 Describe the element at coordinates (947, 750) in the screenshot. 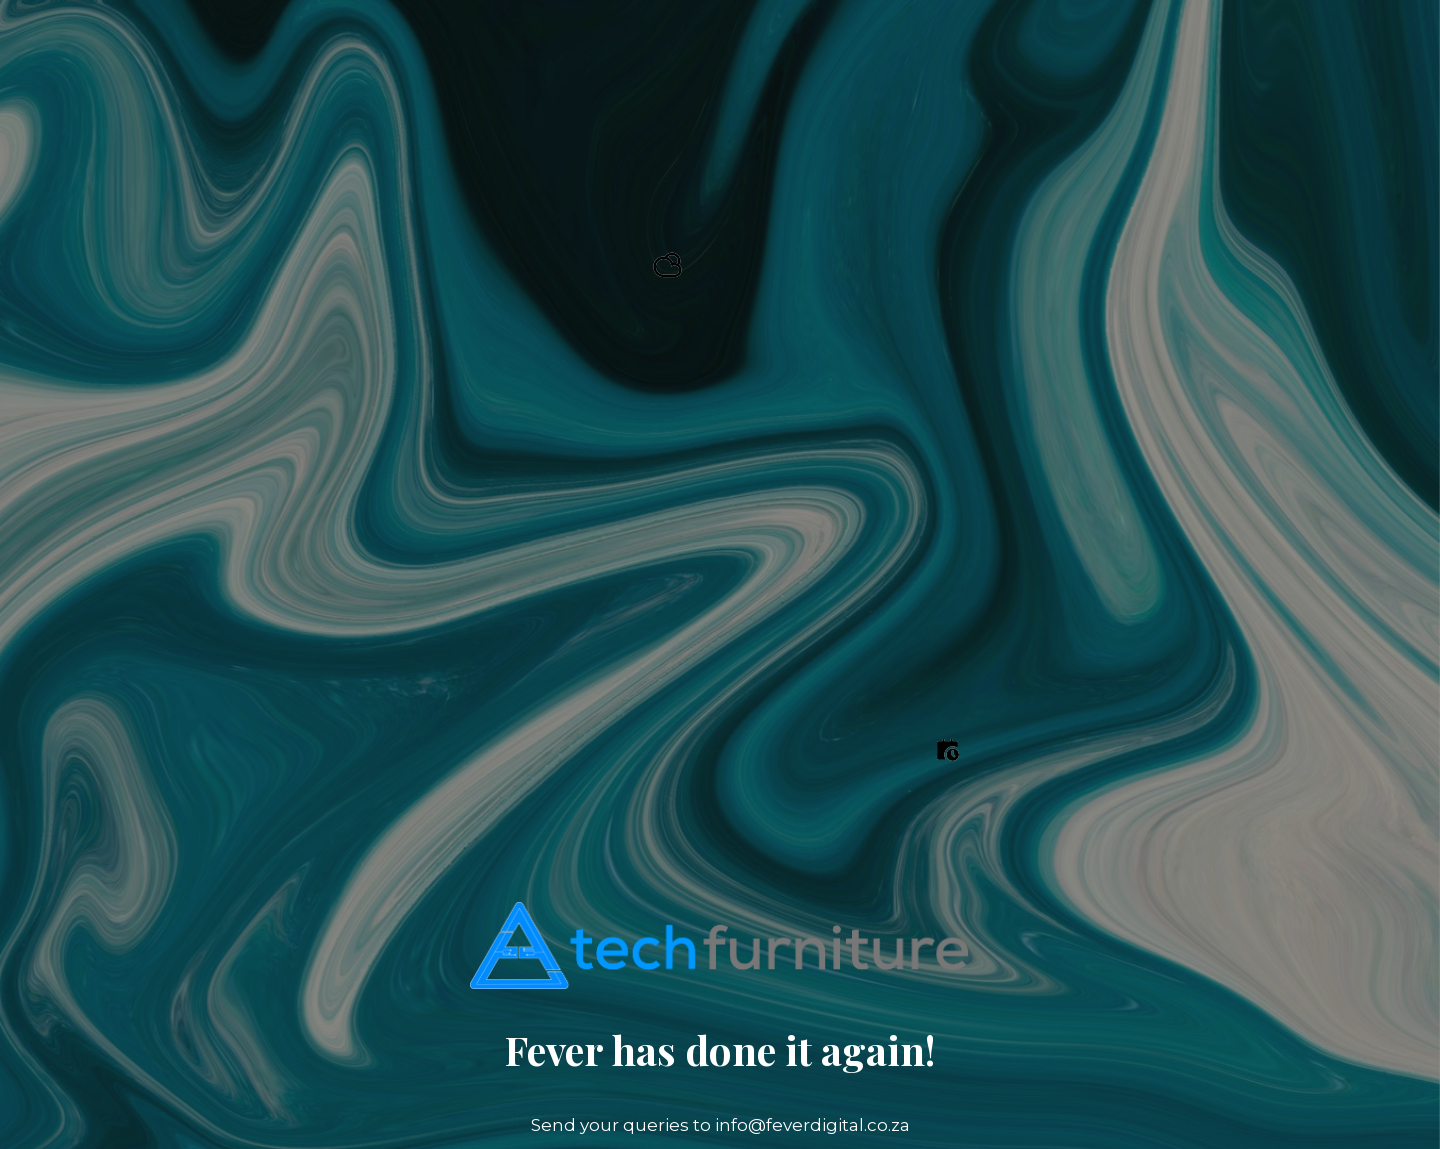

I see `view scheduled events or appointments` at that location.